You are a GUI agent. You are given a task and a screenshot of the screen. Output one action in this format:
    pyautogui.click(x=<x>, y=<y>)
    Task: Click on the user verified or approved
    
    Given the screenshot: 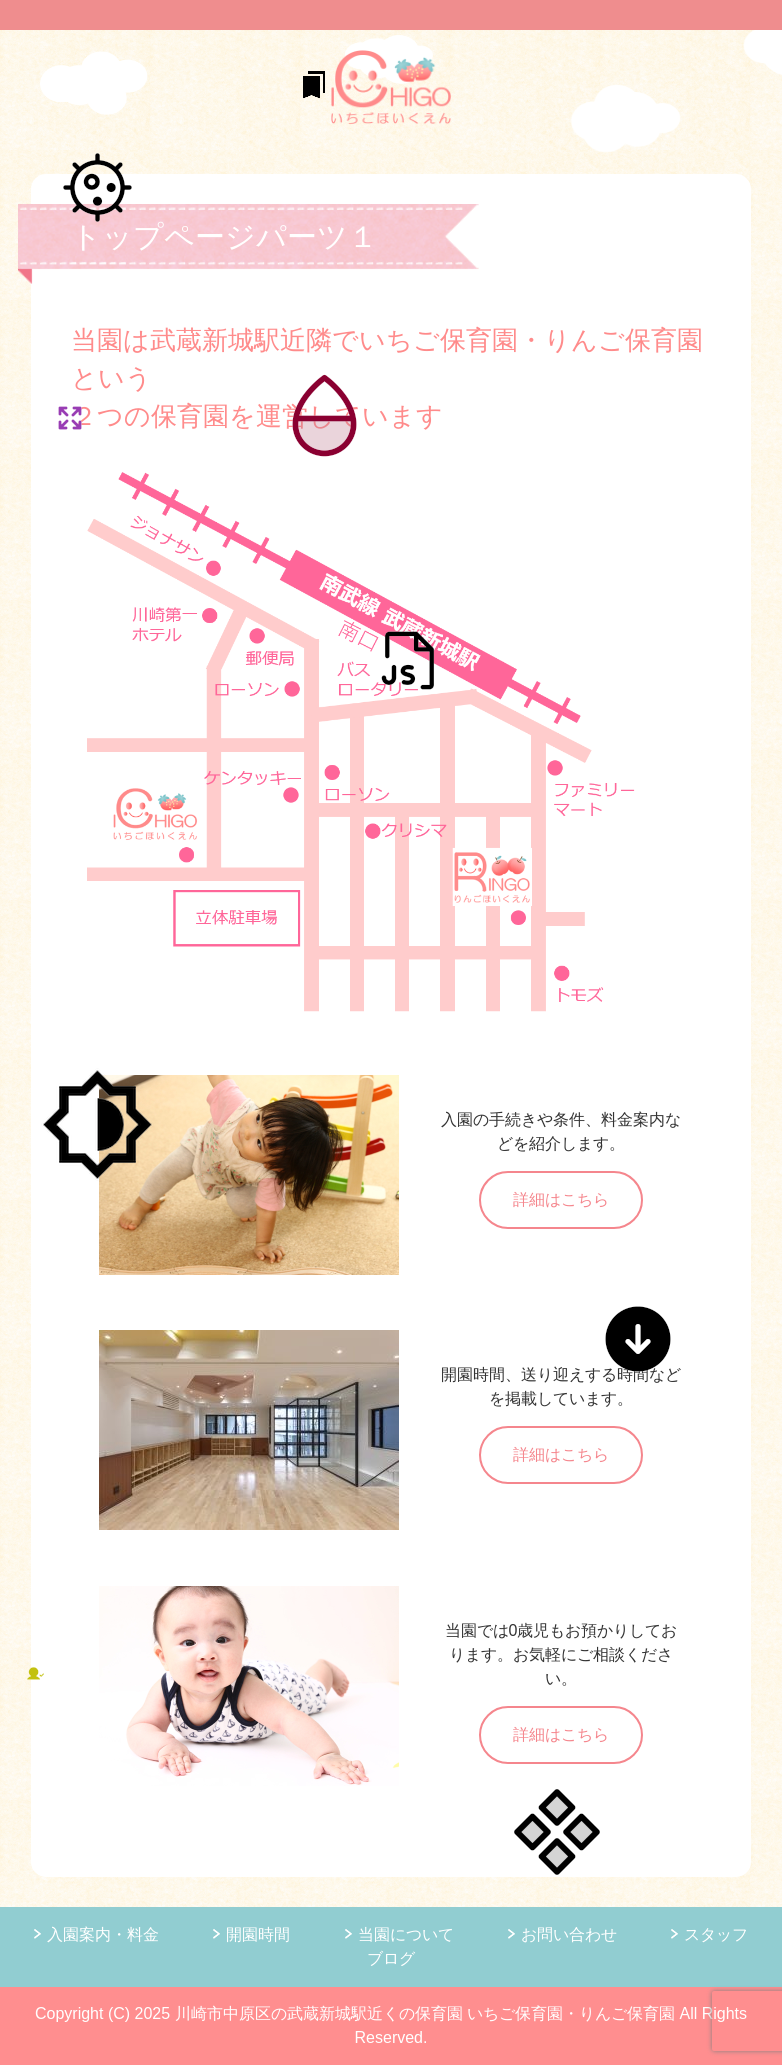 What is the action you would take?
    pyautogui.click(x=35, y=1674)
    